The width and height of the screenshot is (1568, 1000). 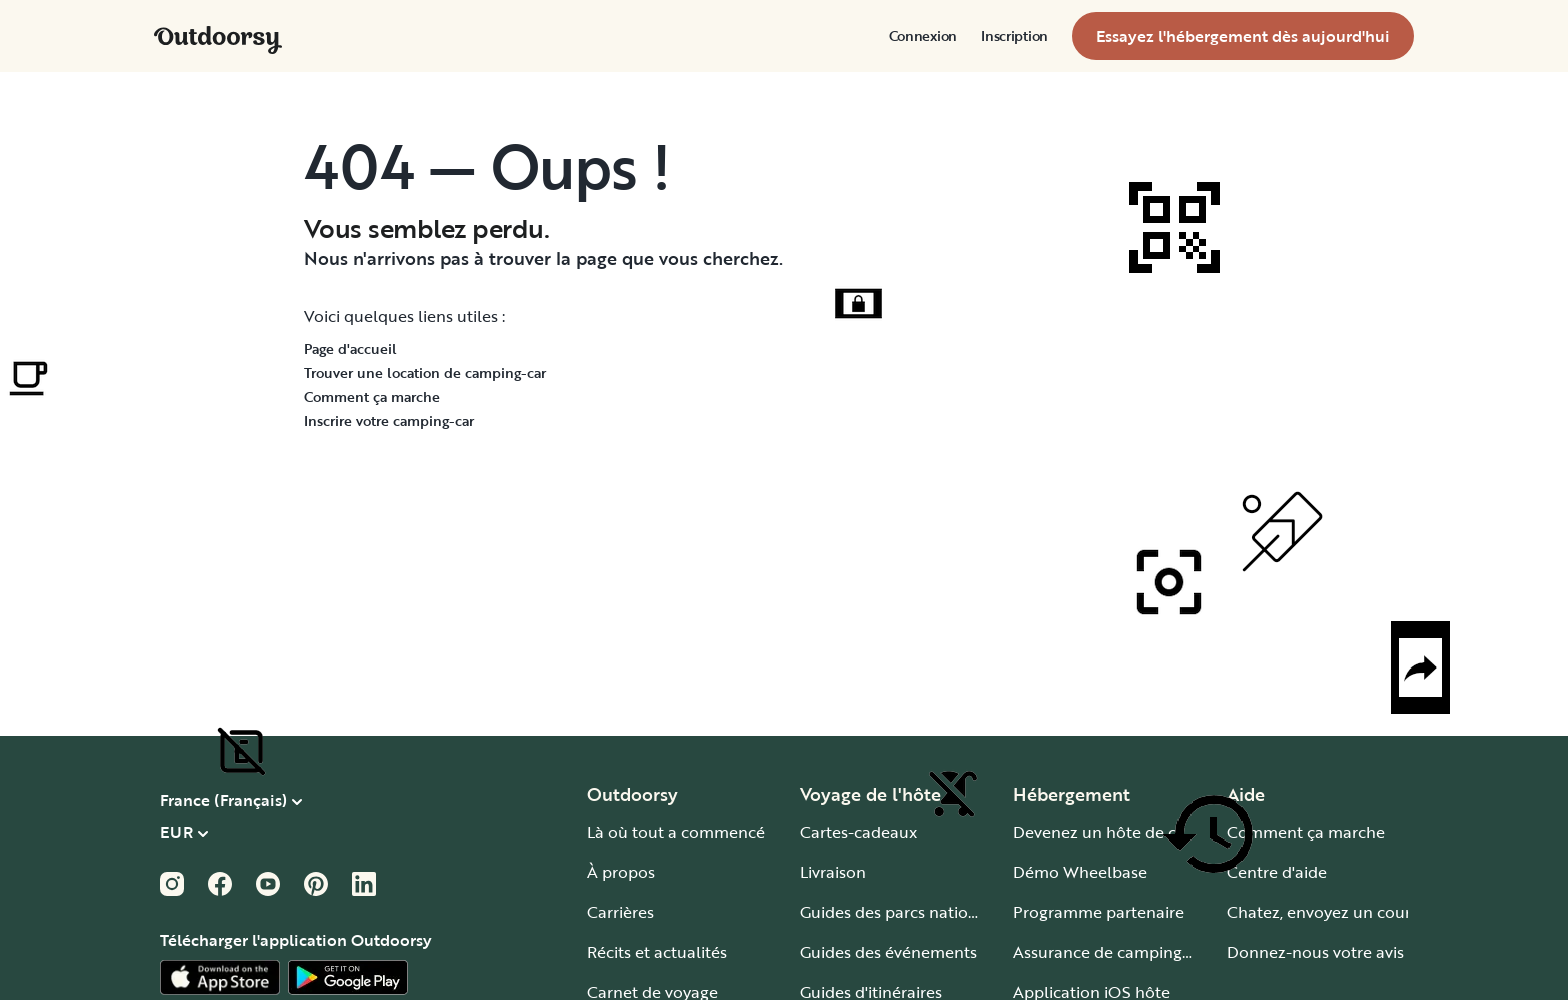 I want to click on indicates strollers are not permitted in this area, so click(x=953, y=792).